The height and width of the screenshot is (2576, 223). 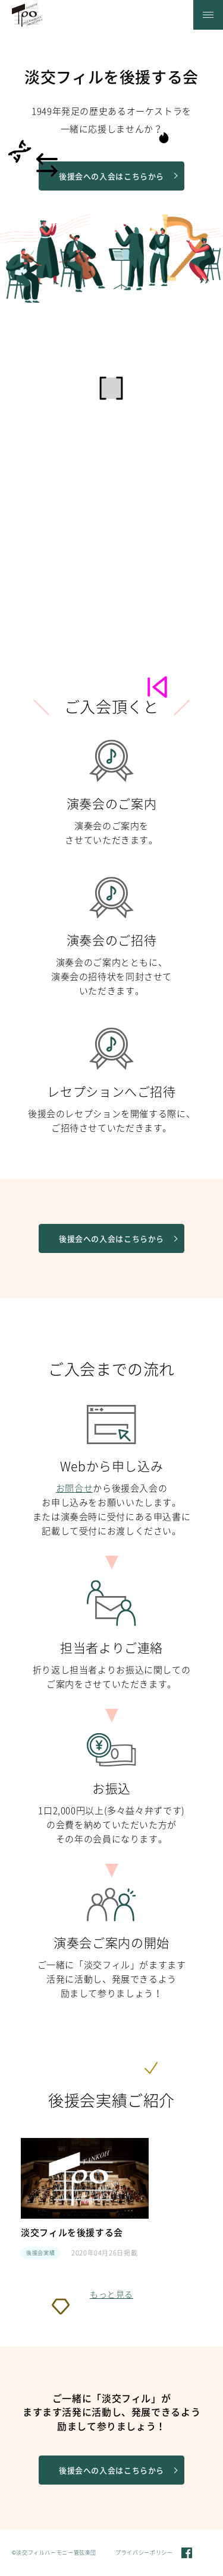 What do you see at coordinates (151, 2068) in the screenshot?
I see `confirm or complete an action` at bounding box center [151, 2068].